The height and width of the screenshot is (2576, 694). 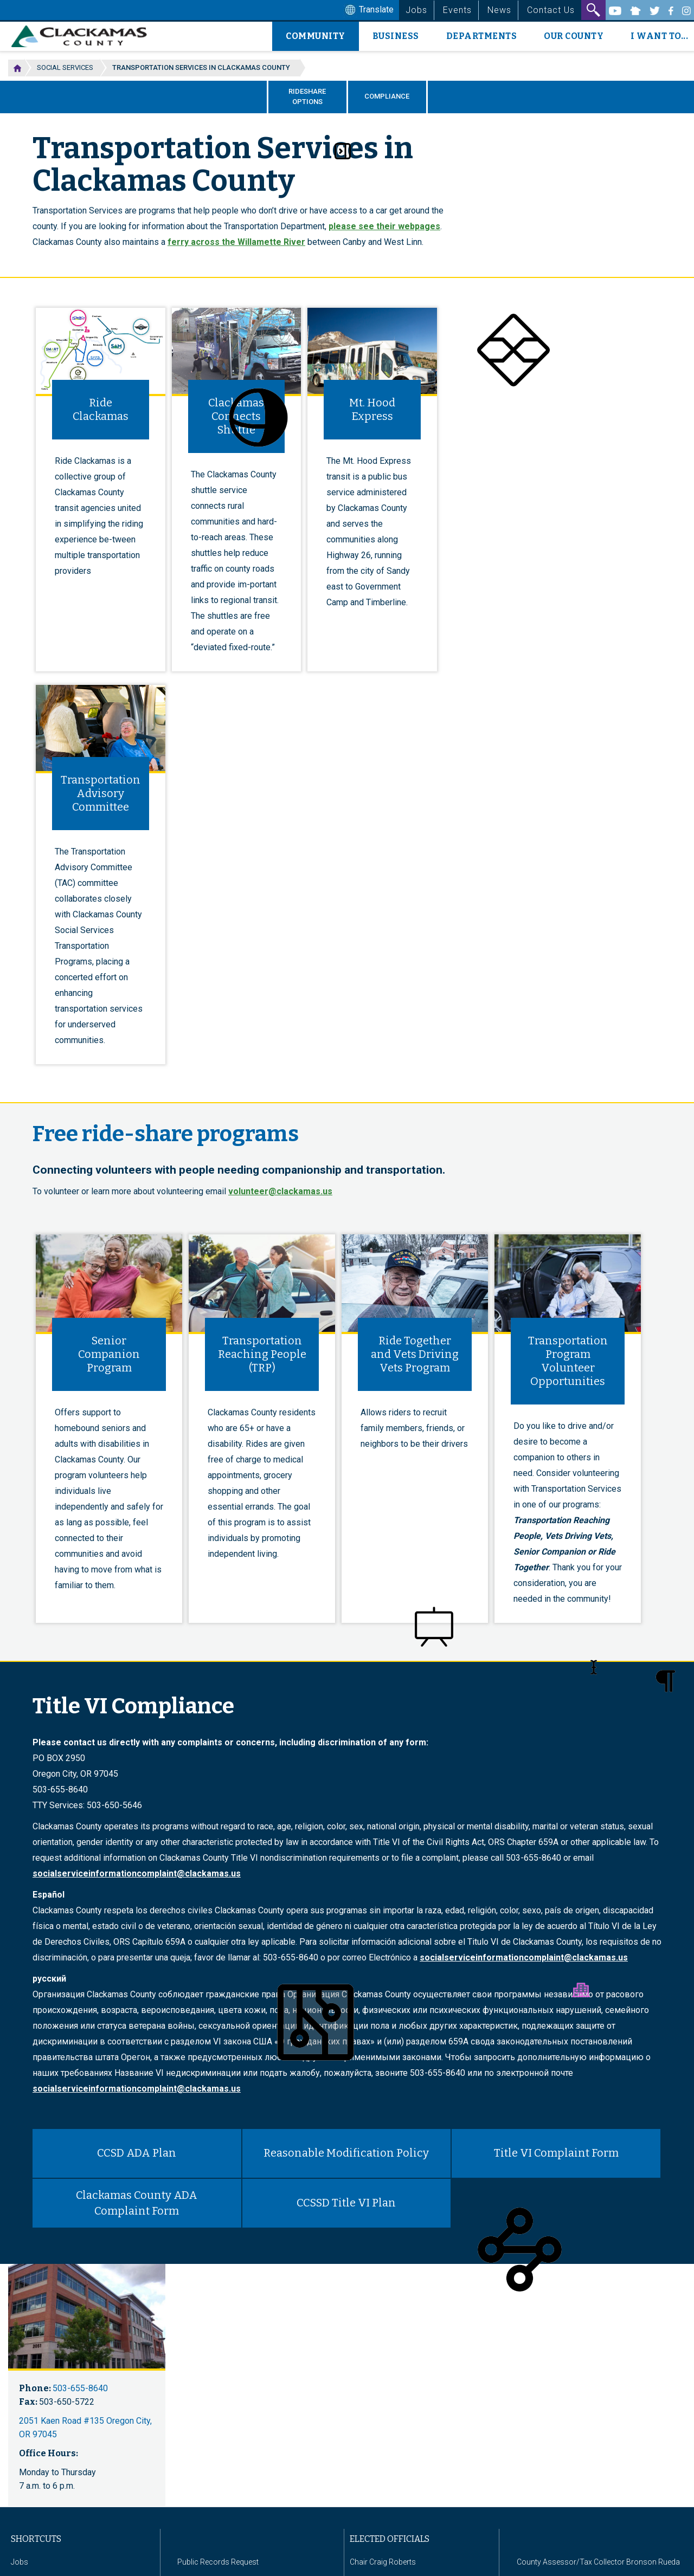 I want to click on view apartment or residential listings, so click(x=581, y=1990).